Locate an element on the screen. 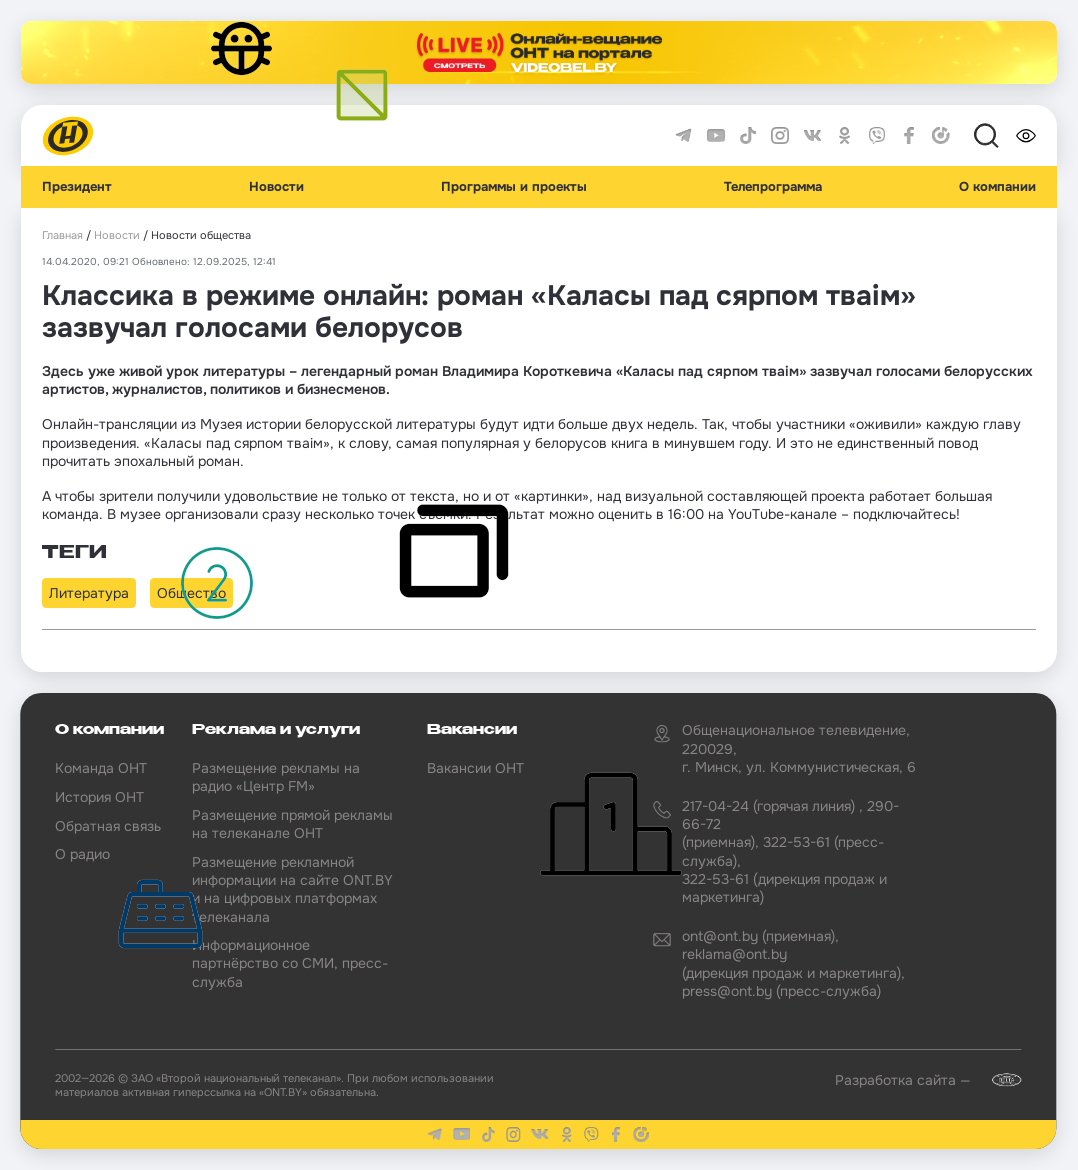 The image size is (1078, 1170). open point of sale system is located at coordinates (160, 918).